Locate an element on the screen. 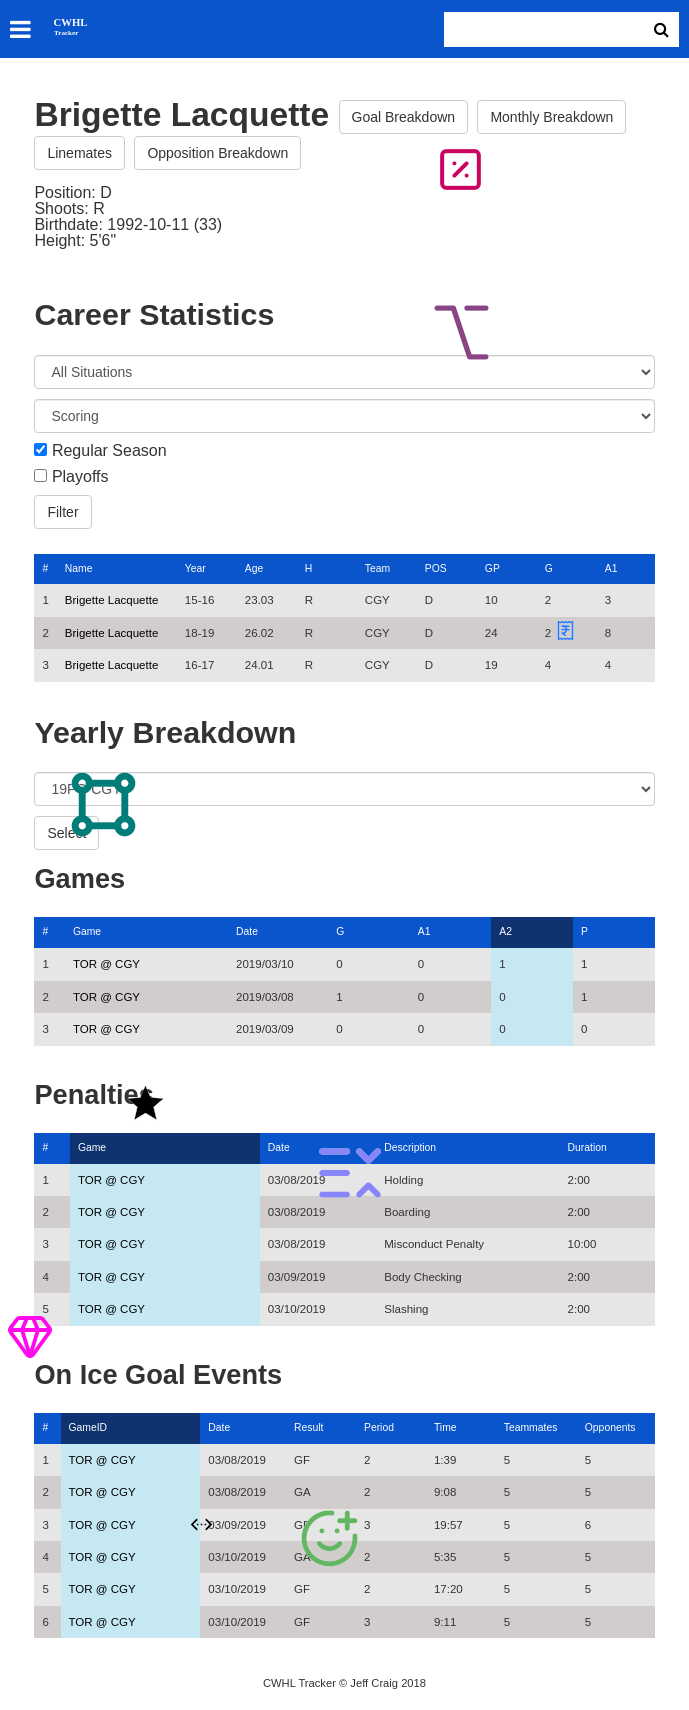  indicates premium or pro membership status is located at coordinates (30, 1336).